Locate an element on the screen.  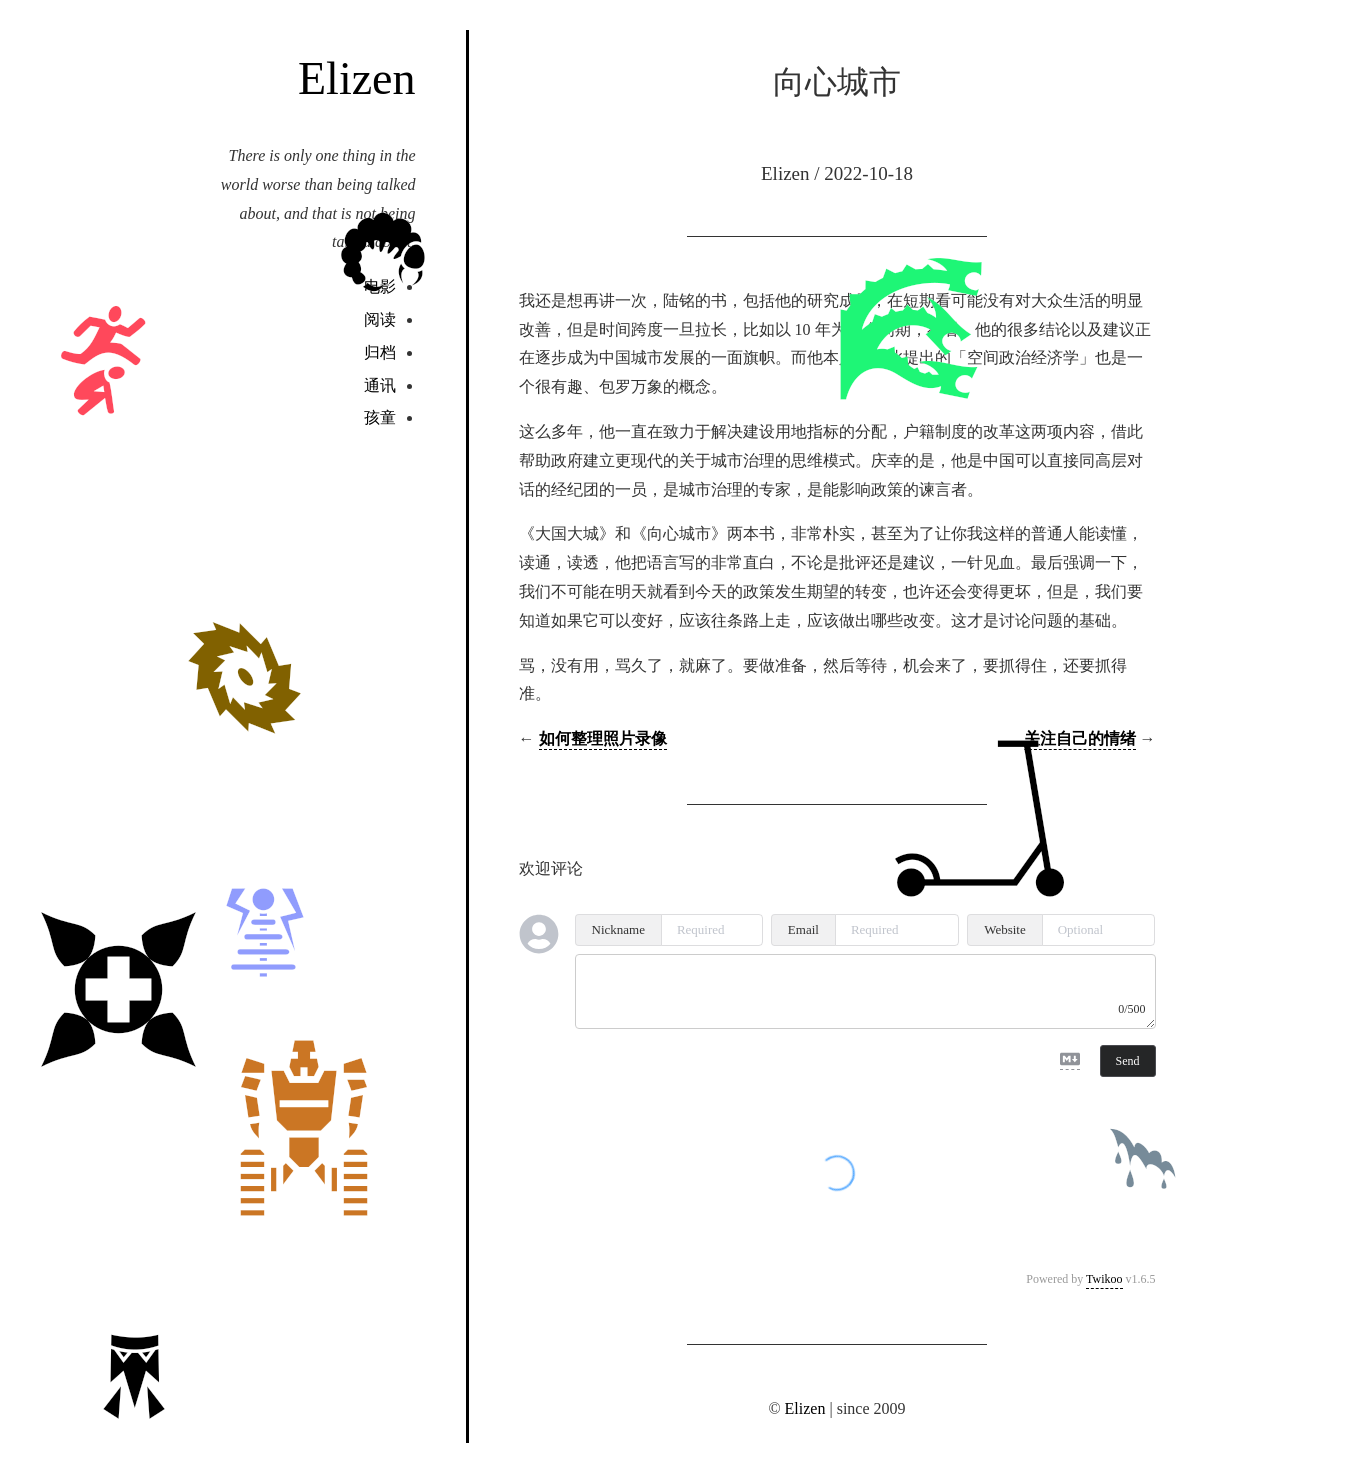
access robot or drone controls is located at coordinates (304, 1128).